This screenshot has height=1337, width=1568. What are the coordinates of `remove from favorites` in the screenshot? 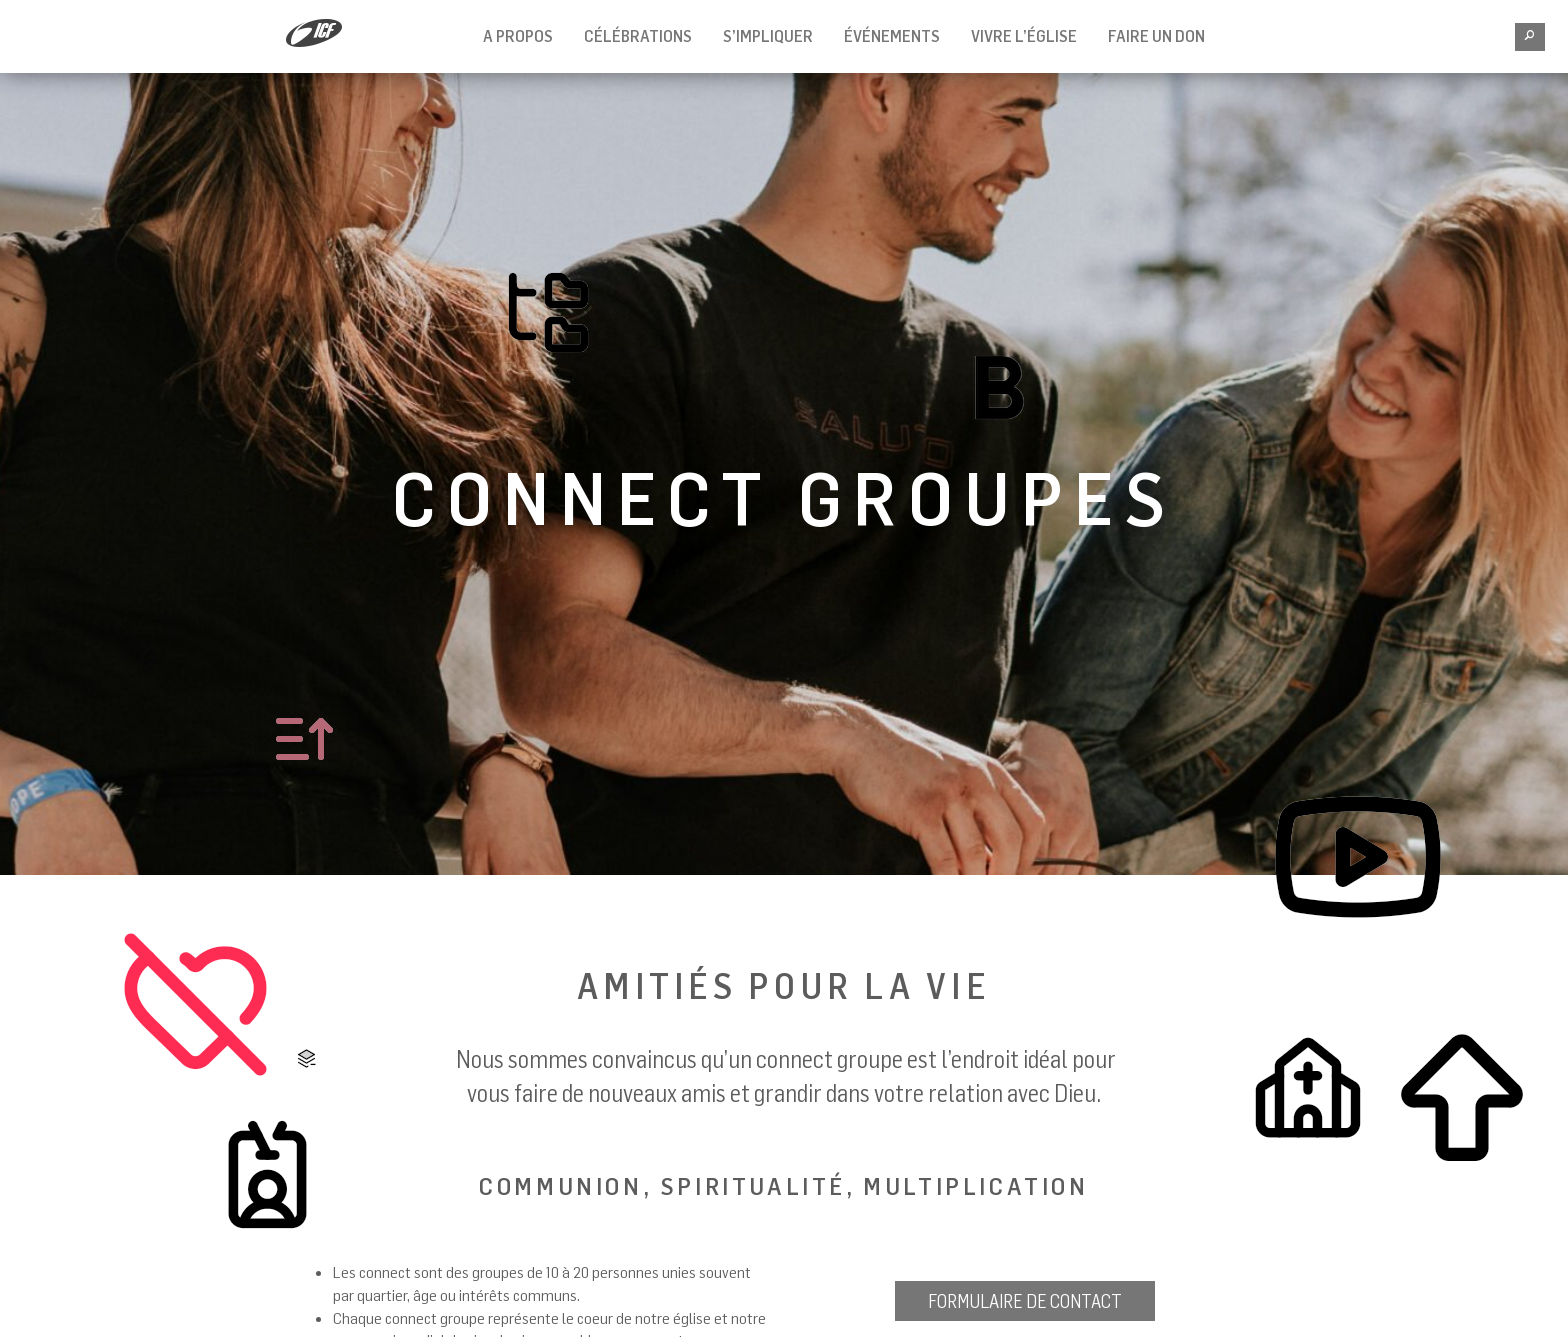 It's located at (195, 1004).